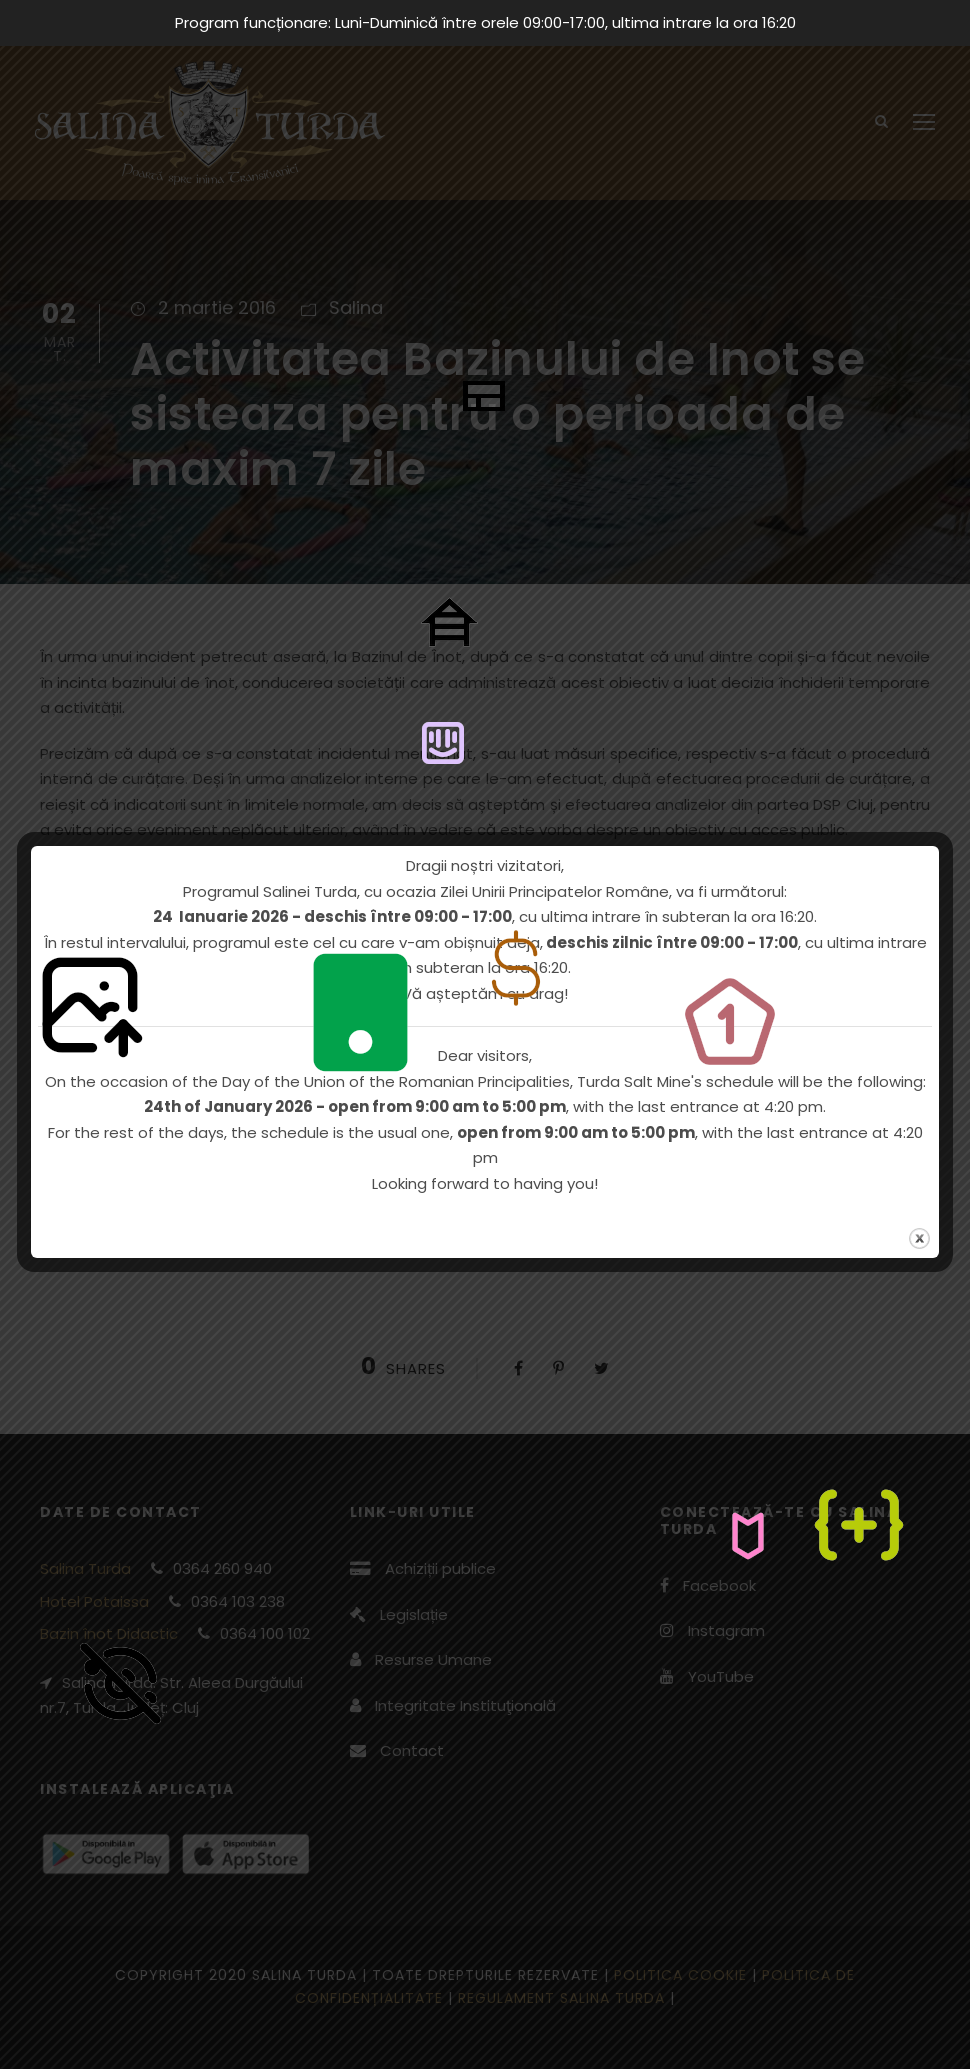 This screenshot has width=970, height=2069. What do you see at coordinates (859, 1525) in the screenshot?
I see `add a new code snippet or block` at bounding box center [859, 1525].